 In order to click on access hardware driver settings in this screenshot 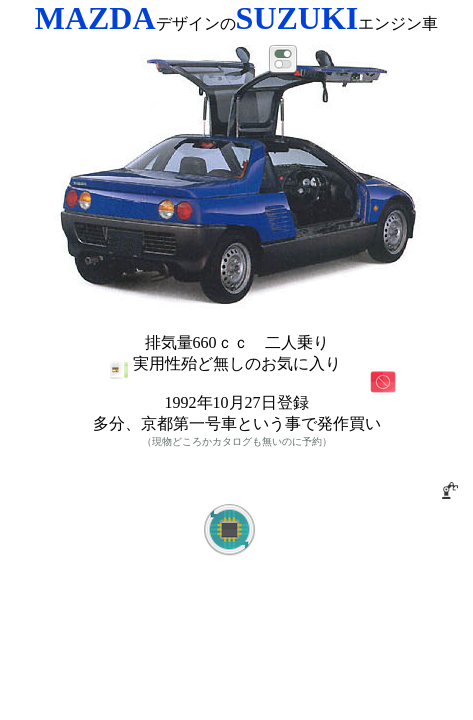, I will do `click(229, 529)`.